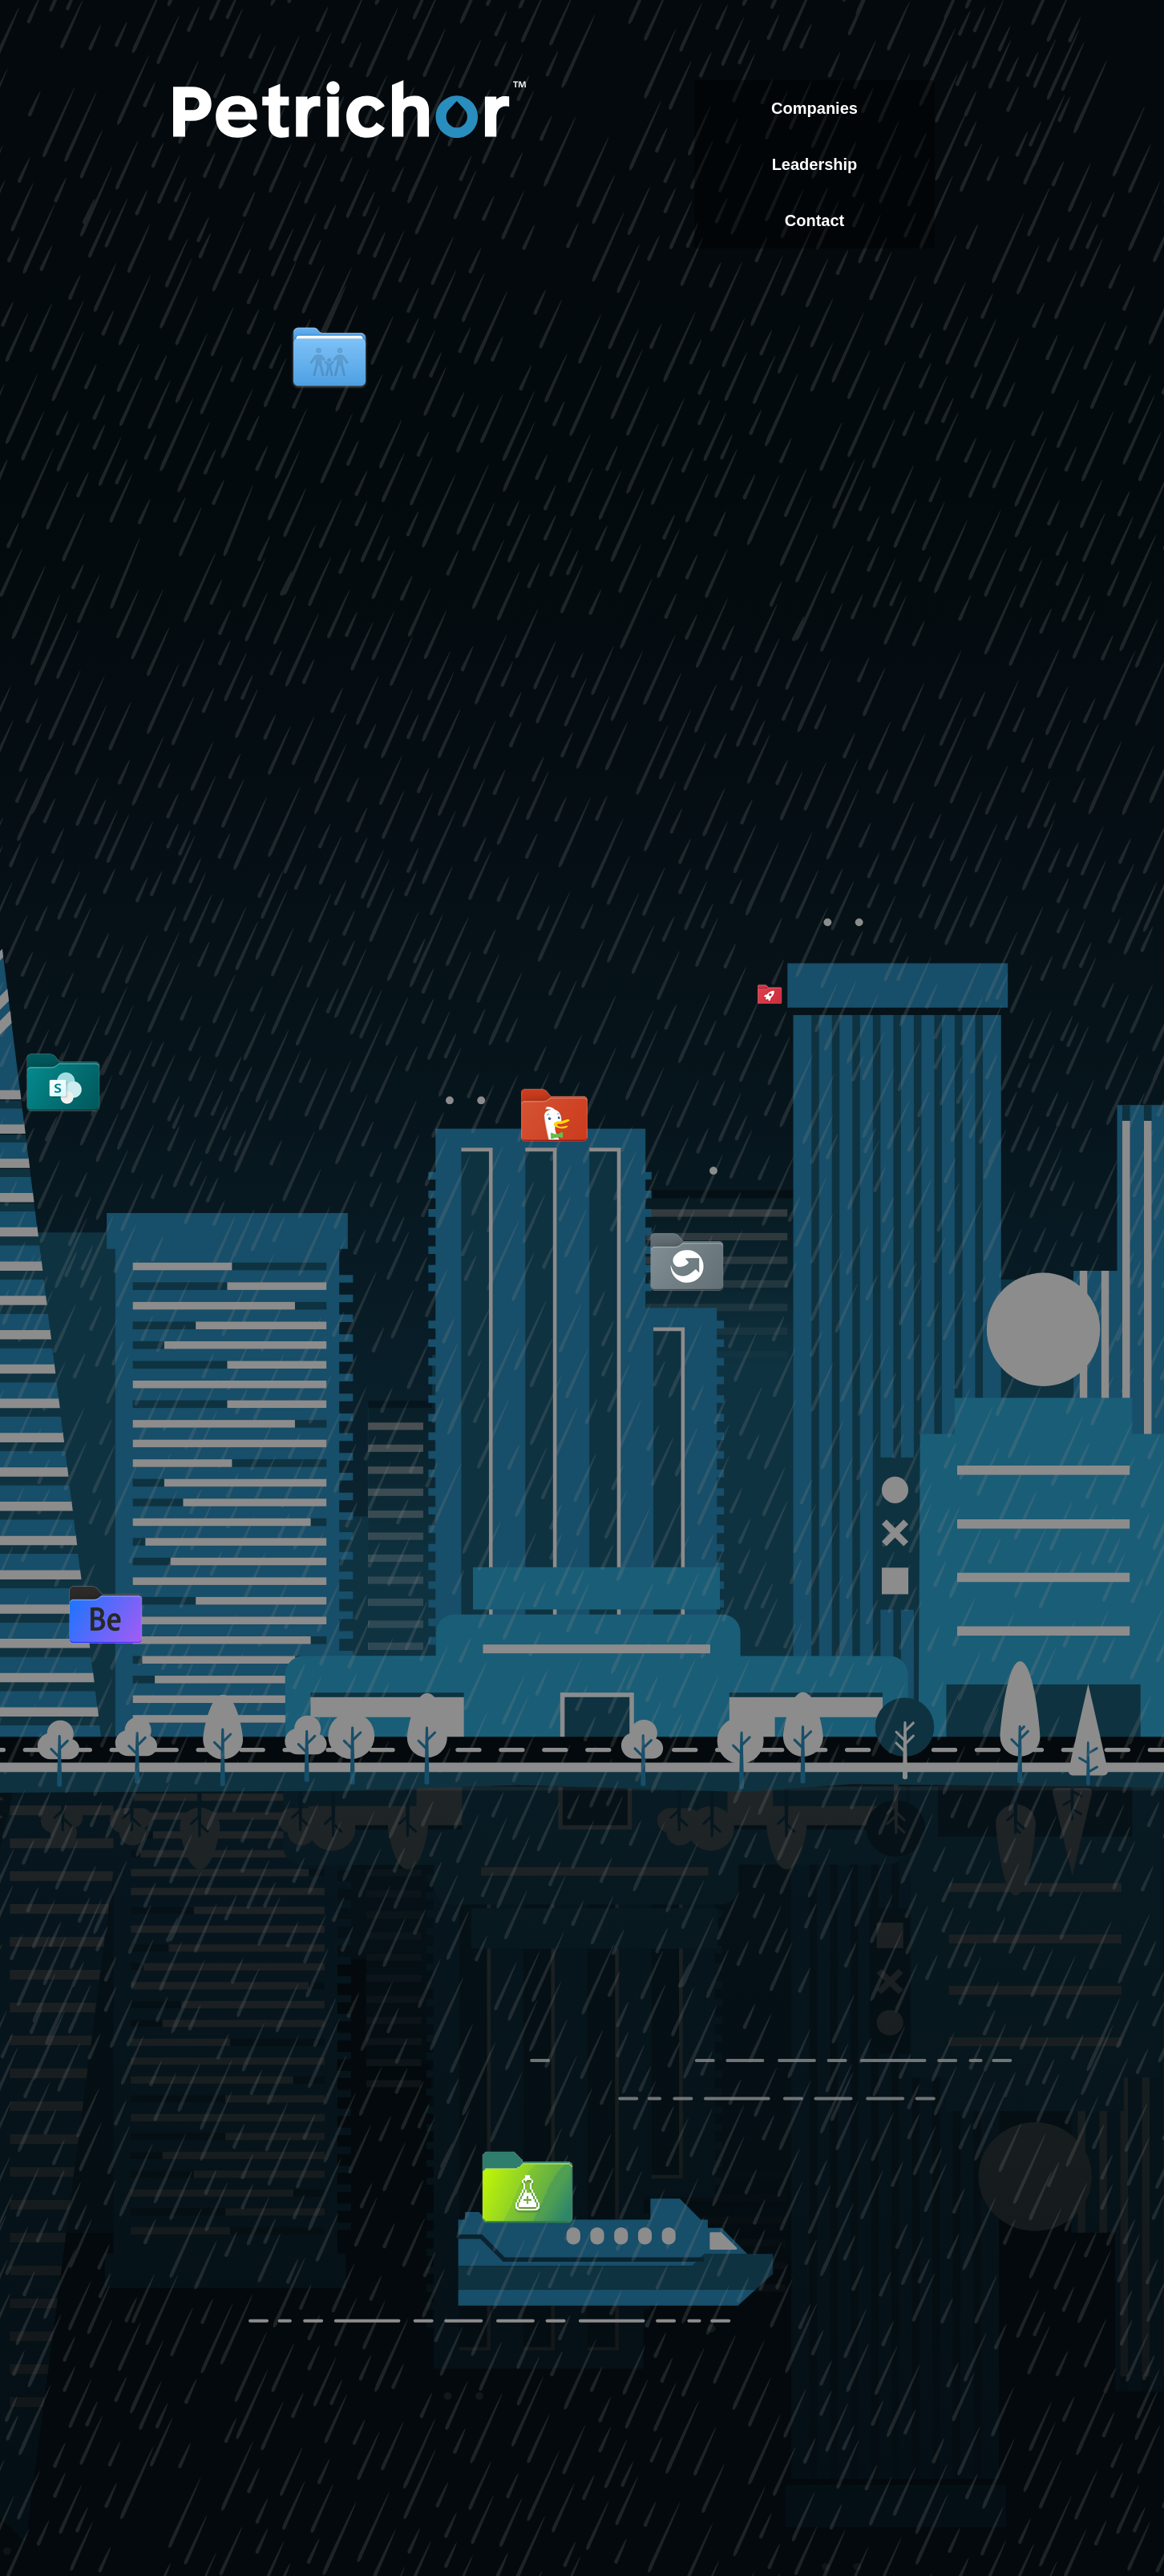  Describe the element at coordinates (105, 1616) in the screenshot. I see `open your Behance projects folder` at that location.